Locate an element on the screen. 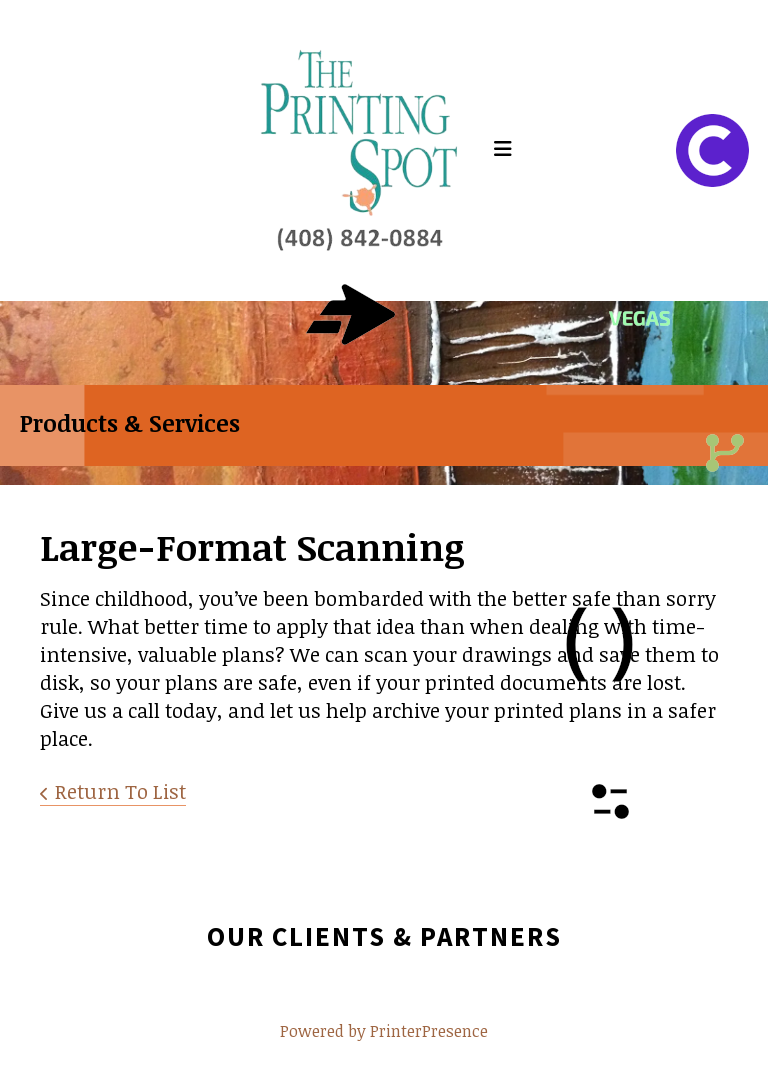 The width and height of the screenshot is (768, 1077). vegas creative software brand logo is located at coordinates (639, 318).